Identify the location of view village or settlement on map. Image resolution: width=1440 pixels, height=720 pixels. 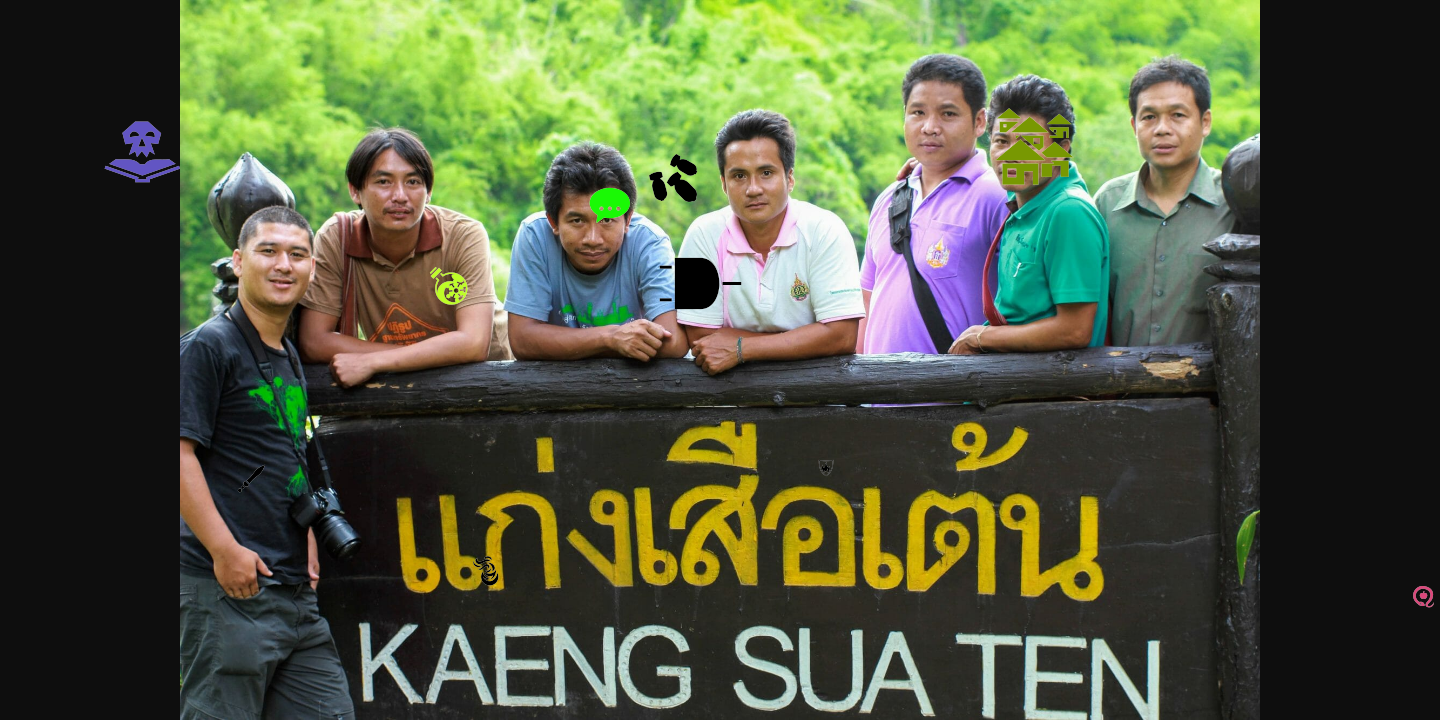
(1034, 146).